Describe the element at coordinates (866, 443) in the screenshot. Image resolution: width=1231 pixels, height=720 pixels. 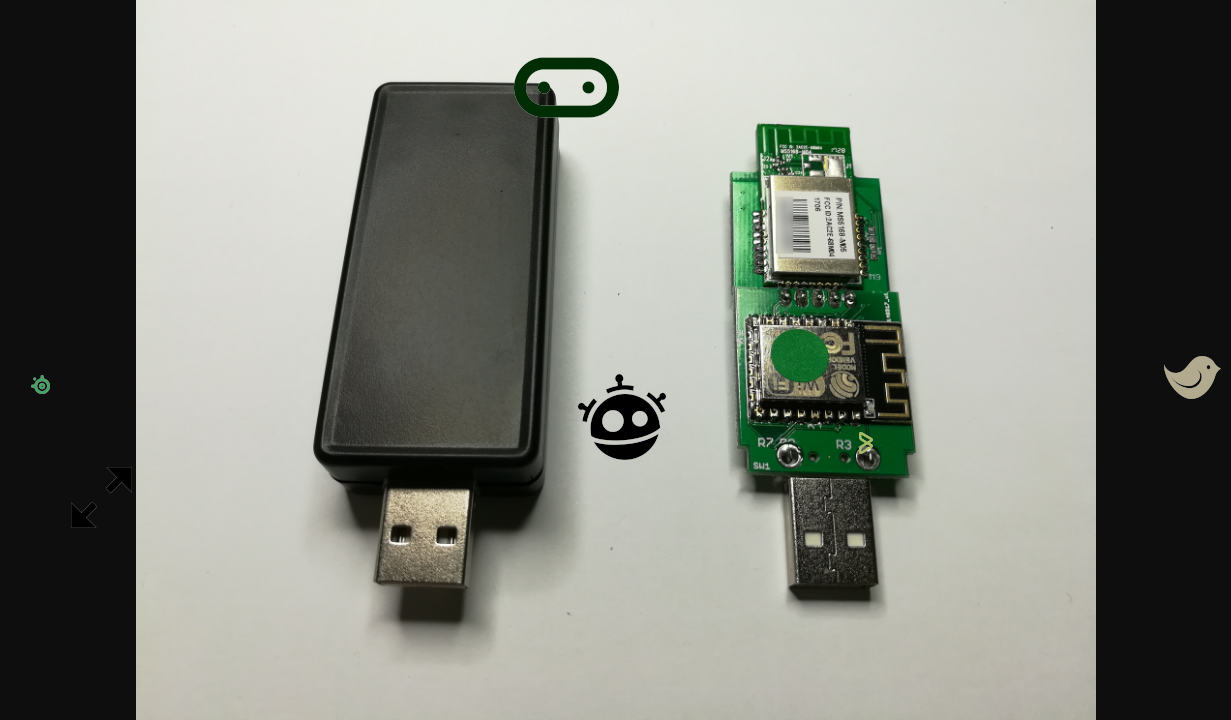
I see `BMC Software company logo` at that location.